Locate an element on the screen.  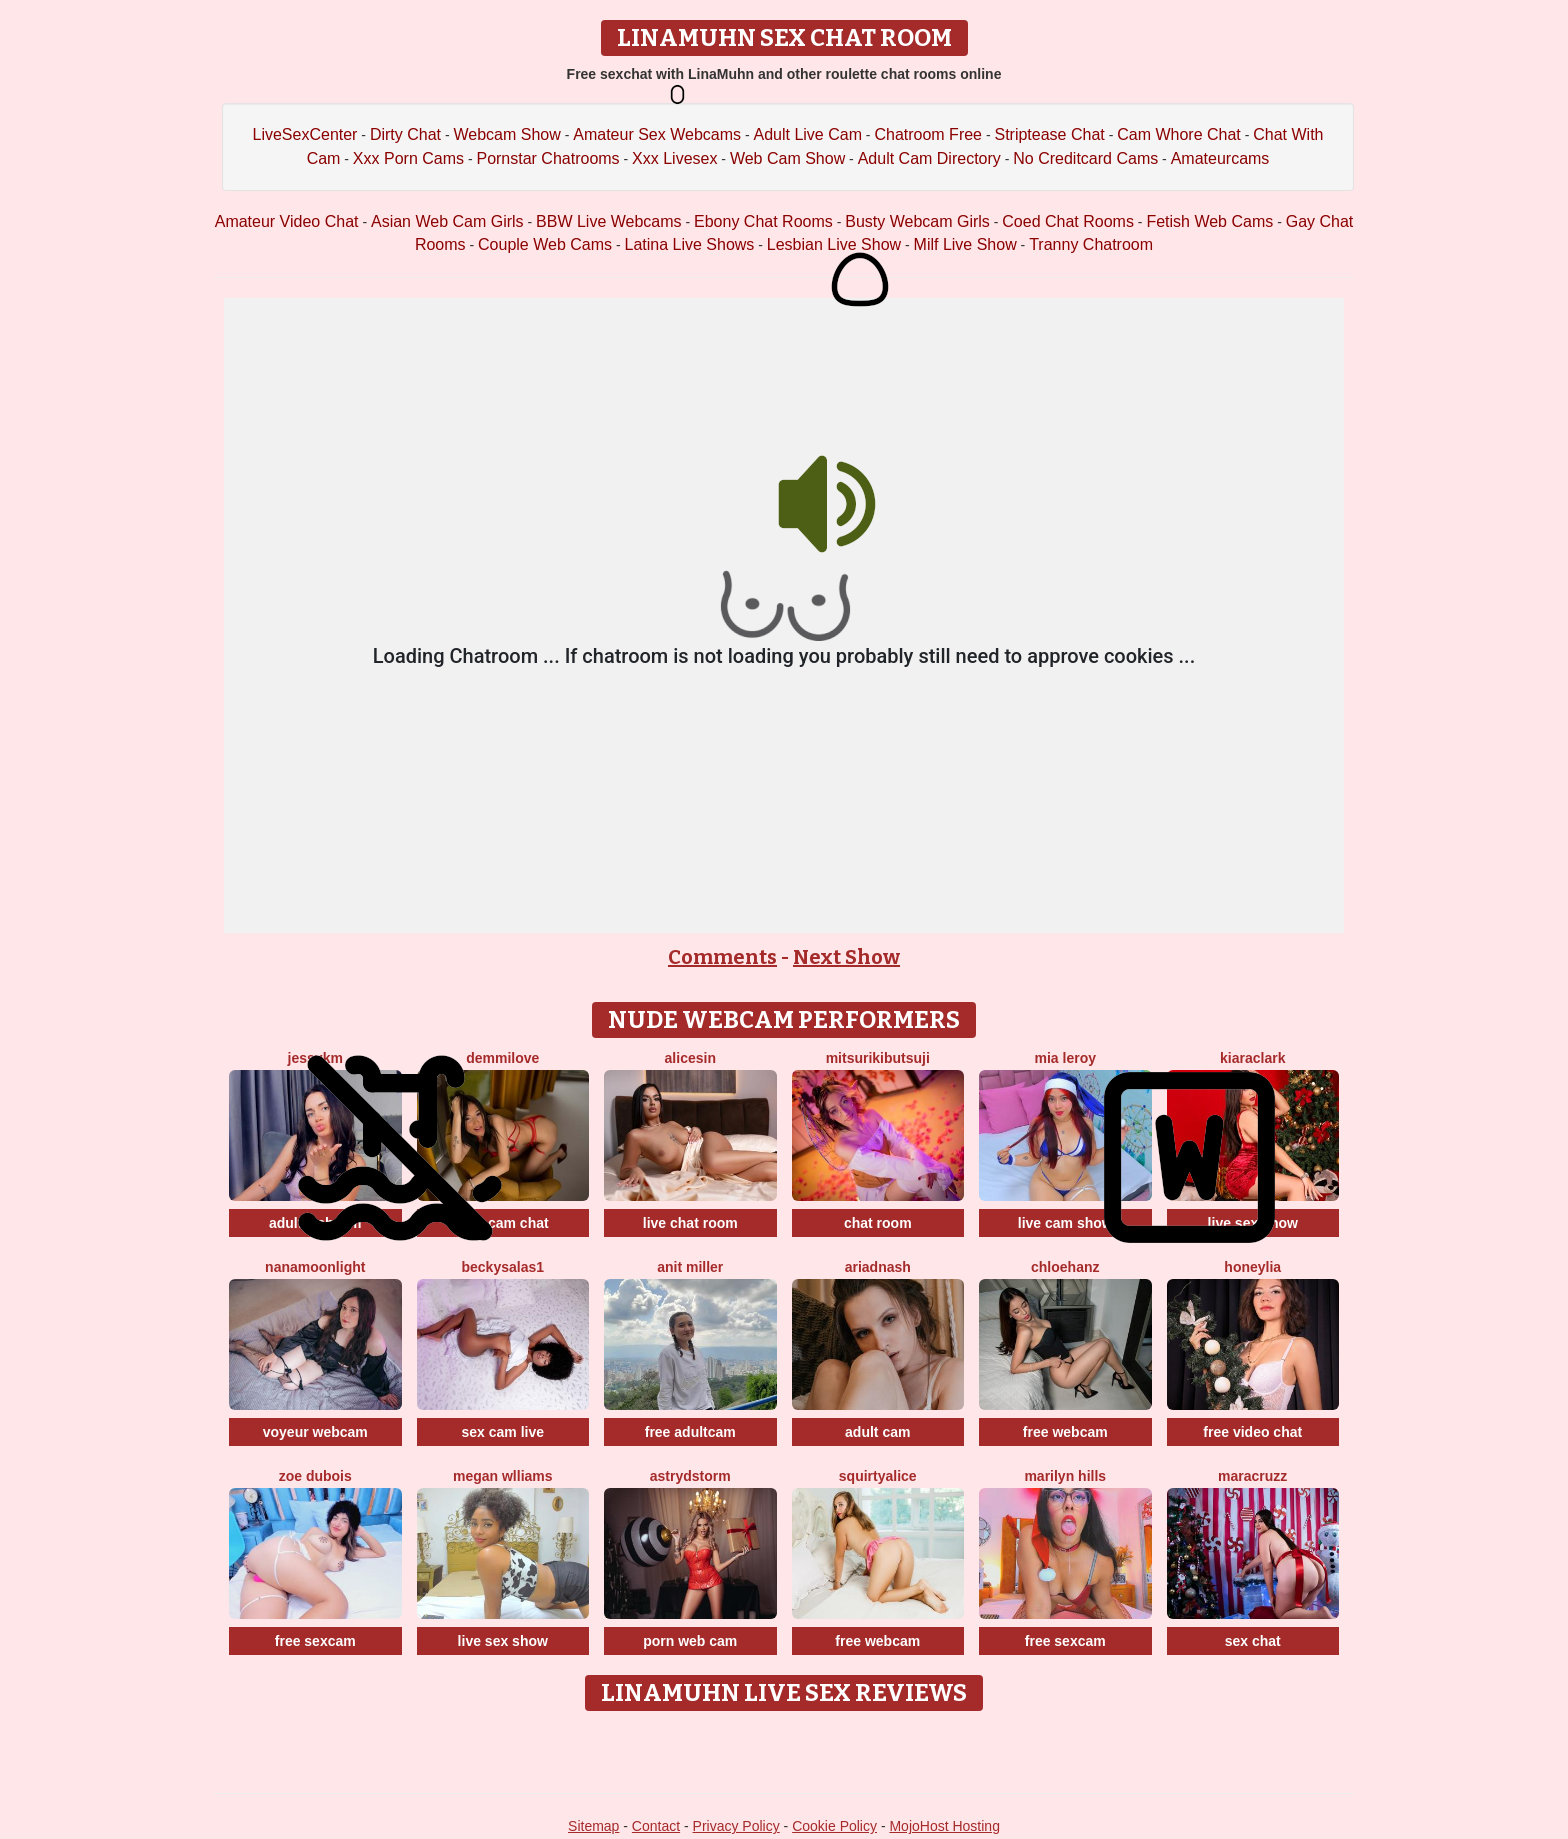
represents an abstract shape or freeform object is located at coordinates (860, 278).